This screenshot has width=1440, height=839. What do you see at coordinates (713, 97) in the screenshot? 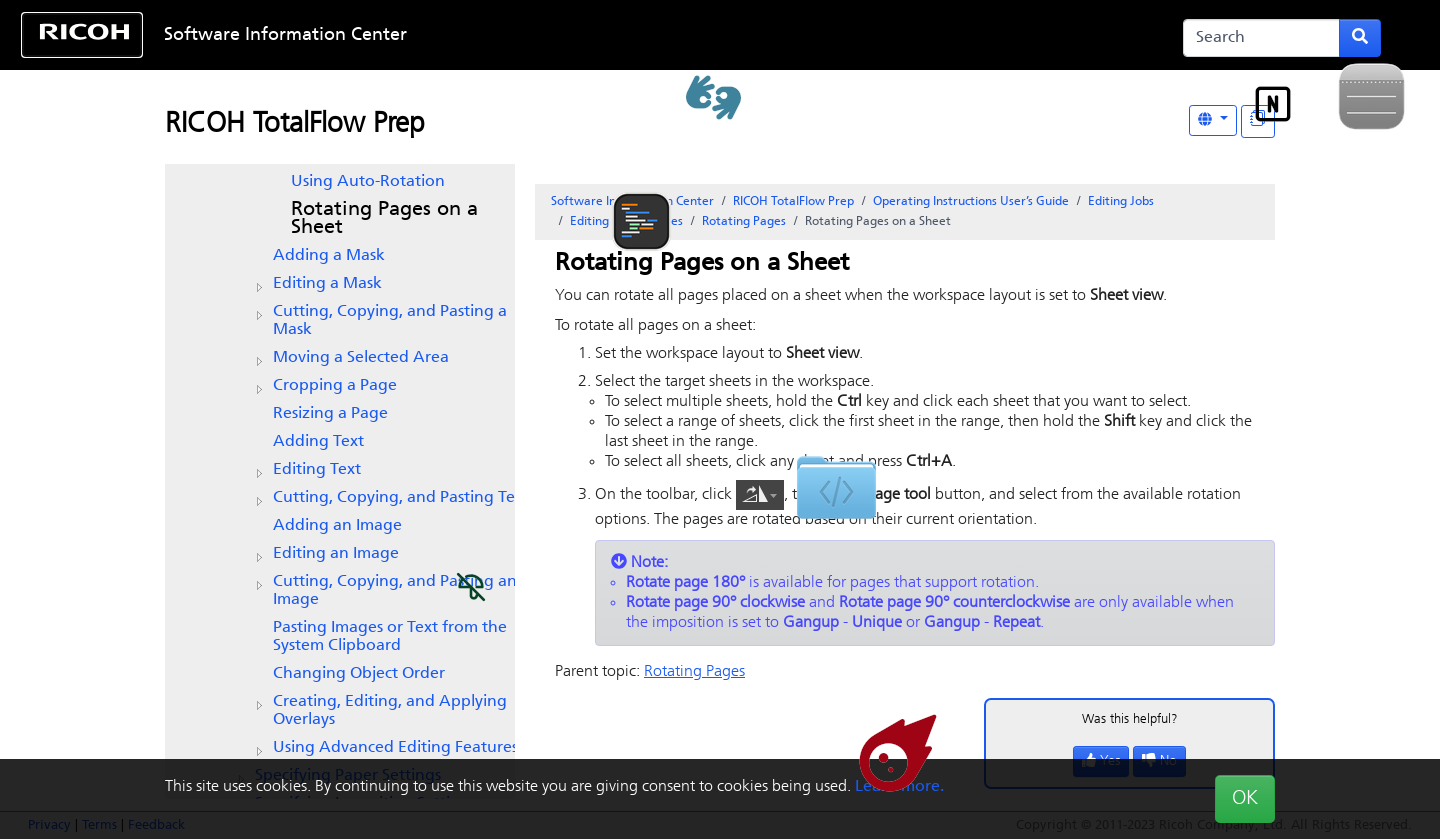
I see `enable ASL interpretation services` at bounding box center [713, 97].